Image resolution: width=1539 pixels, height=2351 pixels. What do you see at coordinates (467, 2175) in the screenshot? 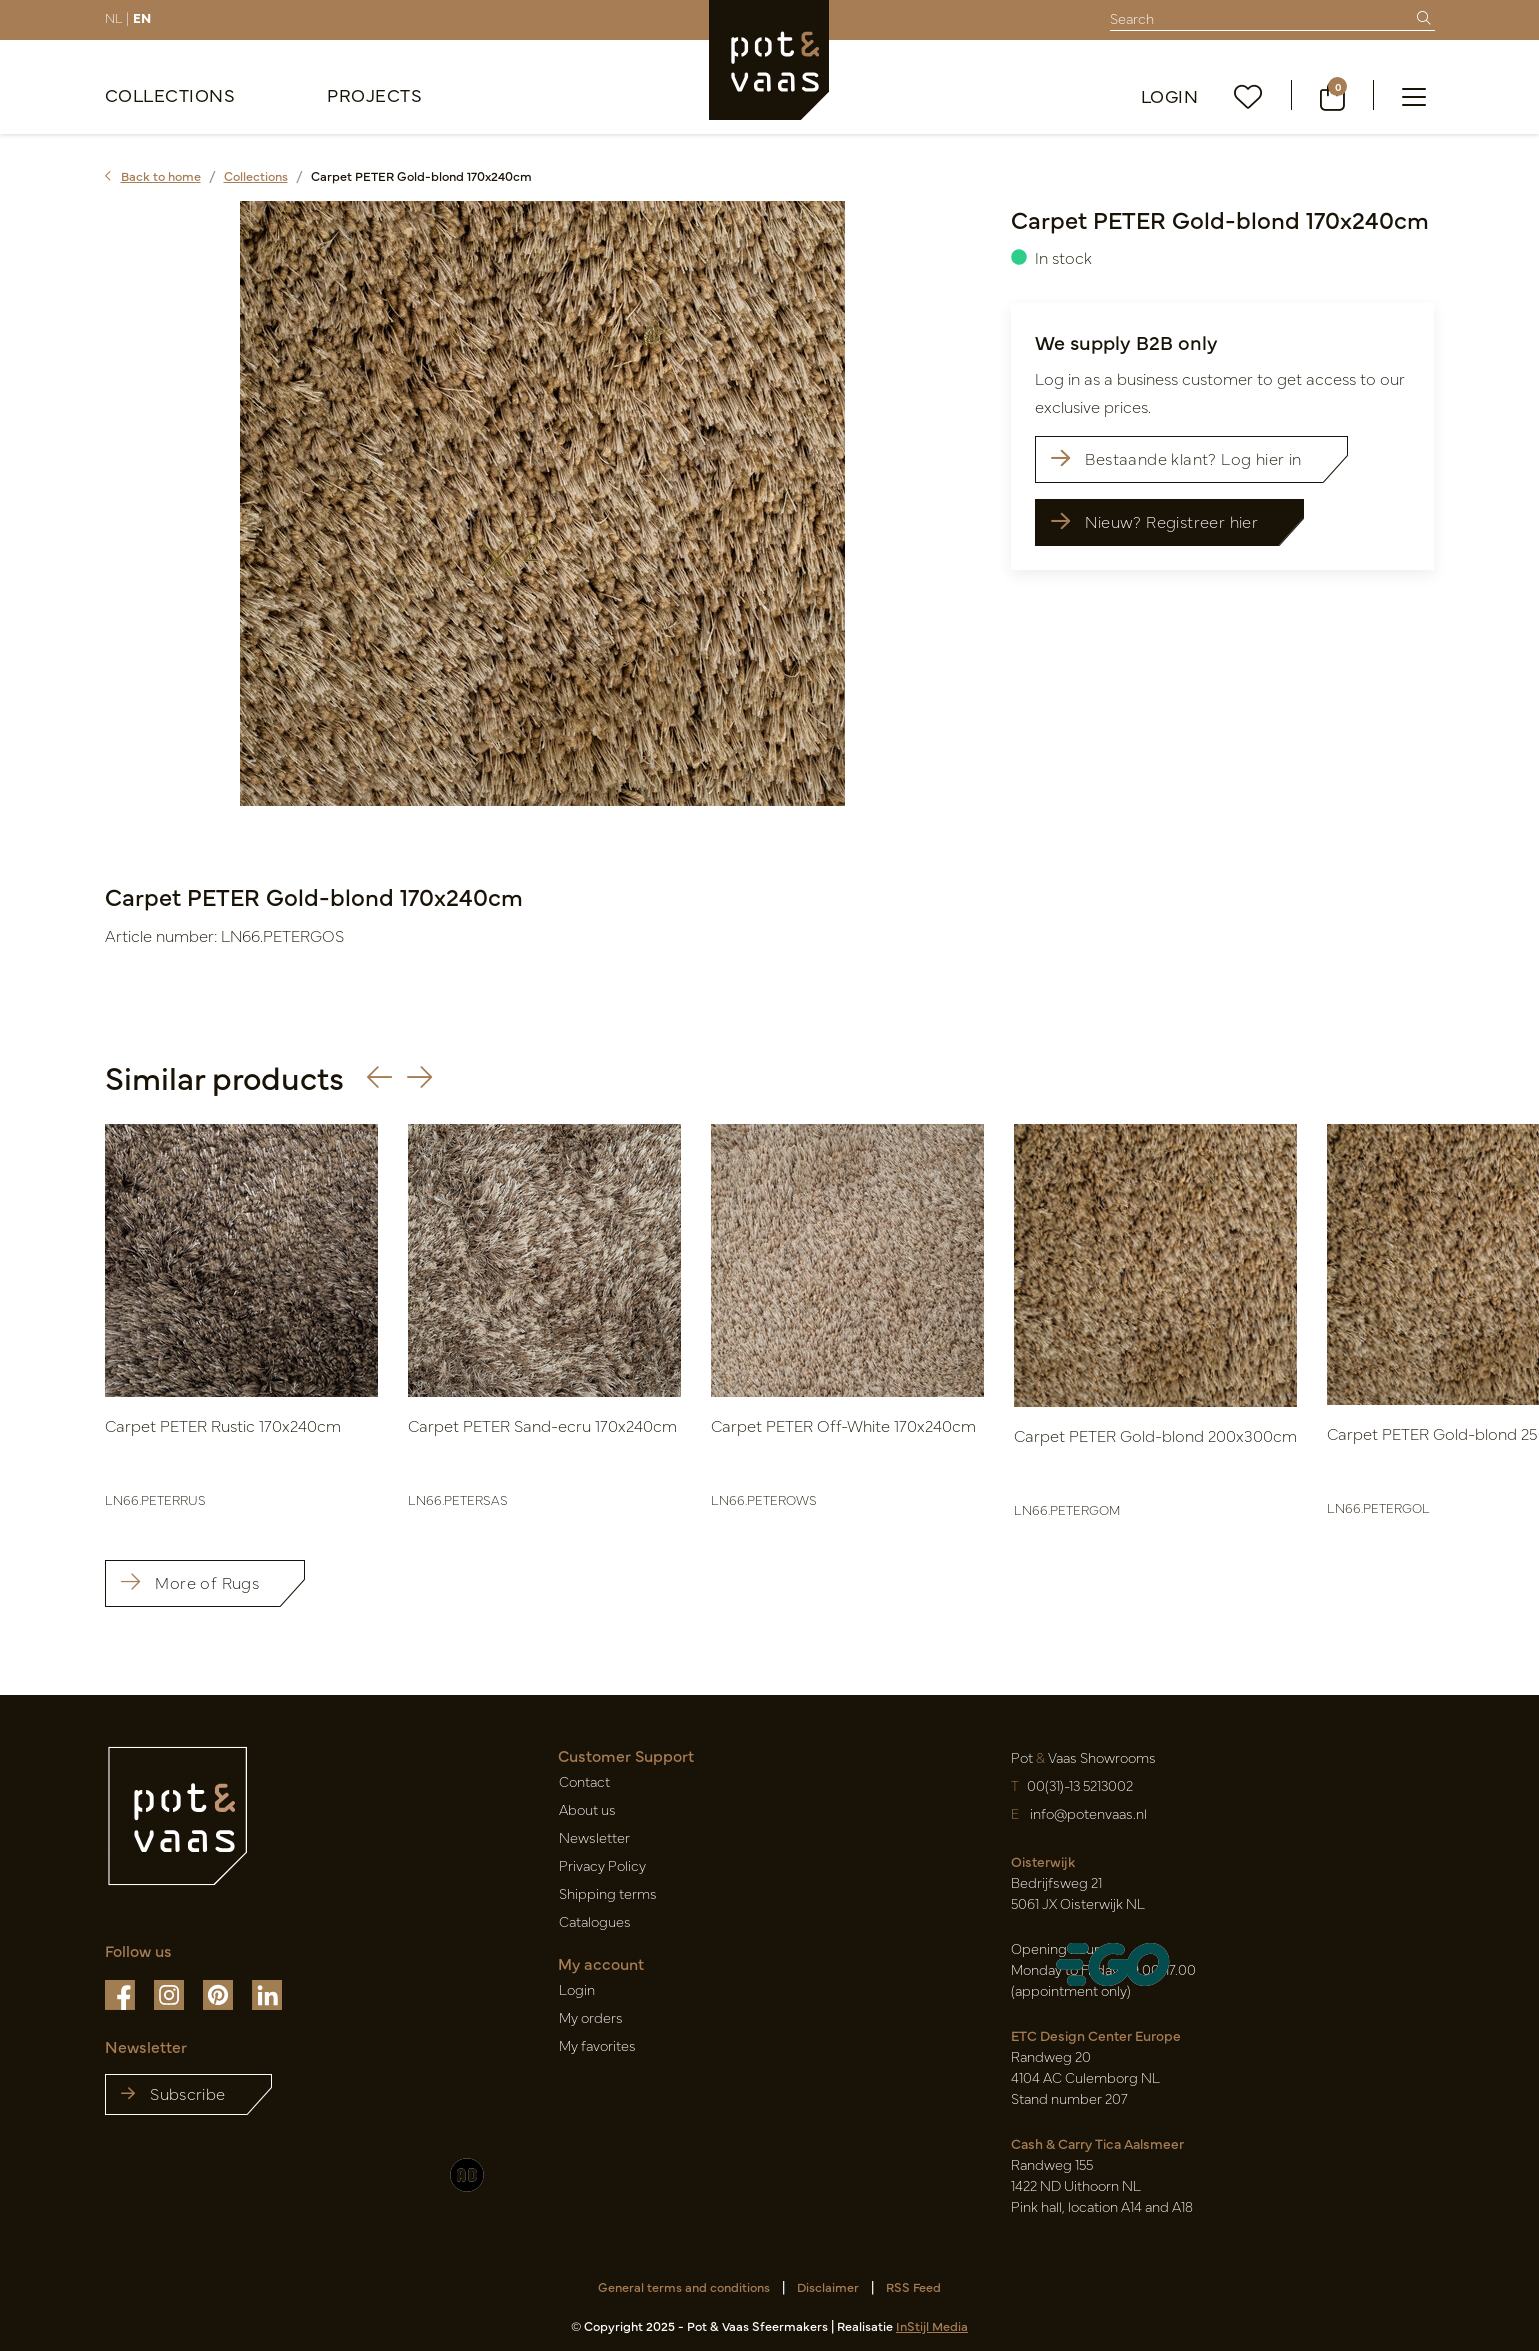
I see `indicates sponsored or advertisement content` at bounding box center [467, 2175].